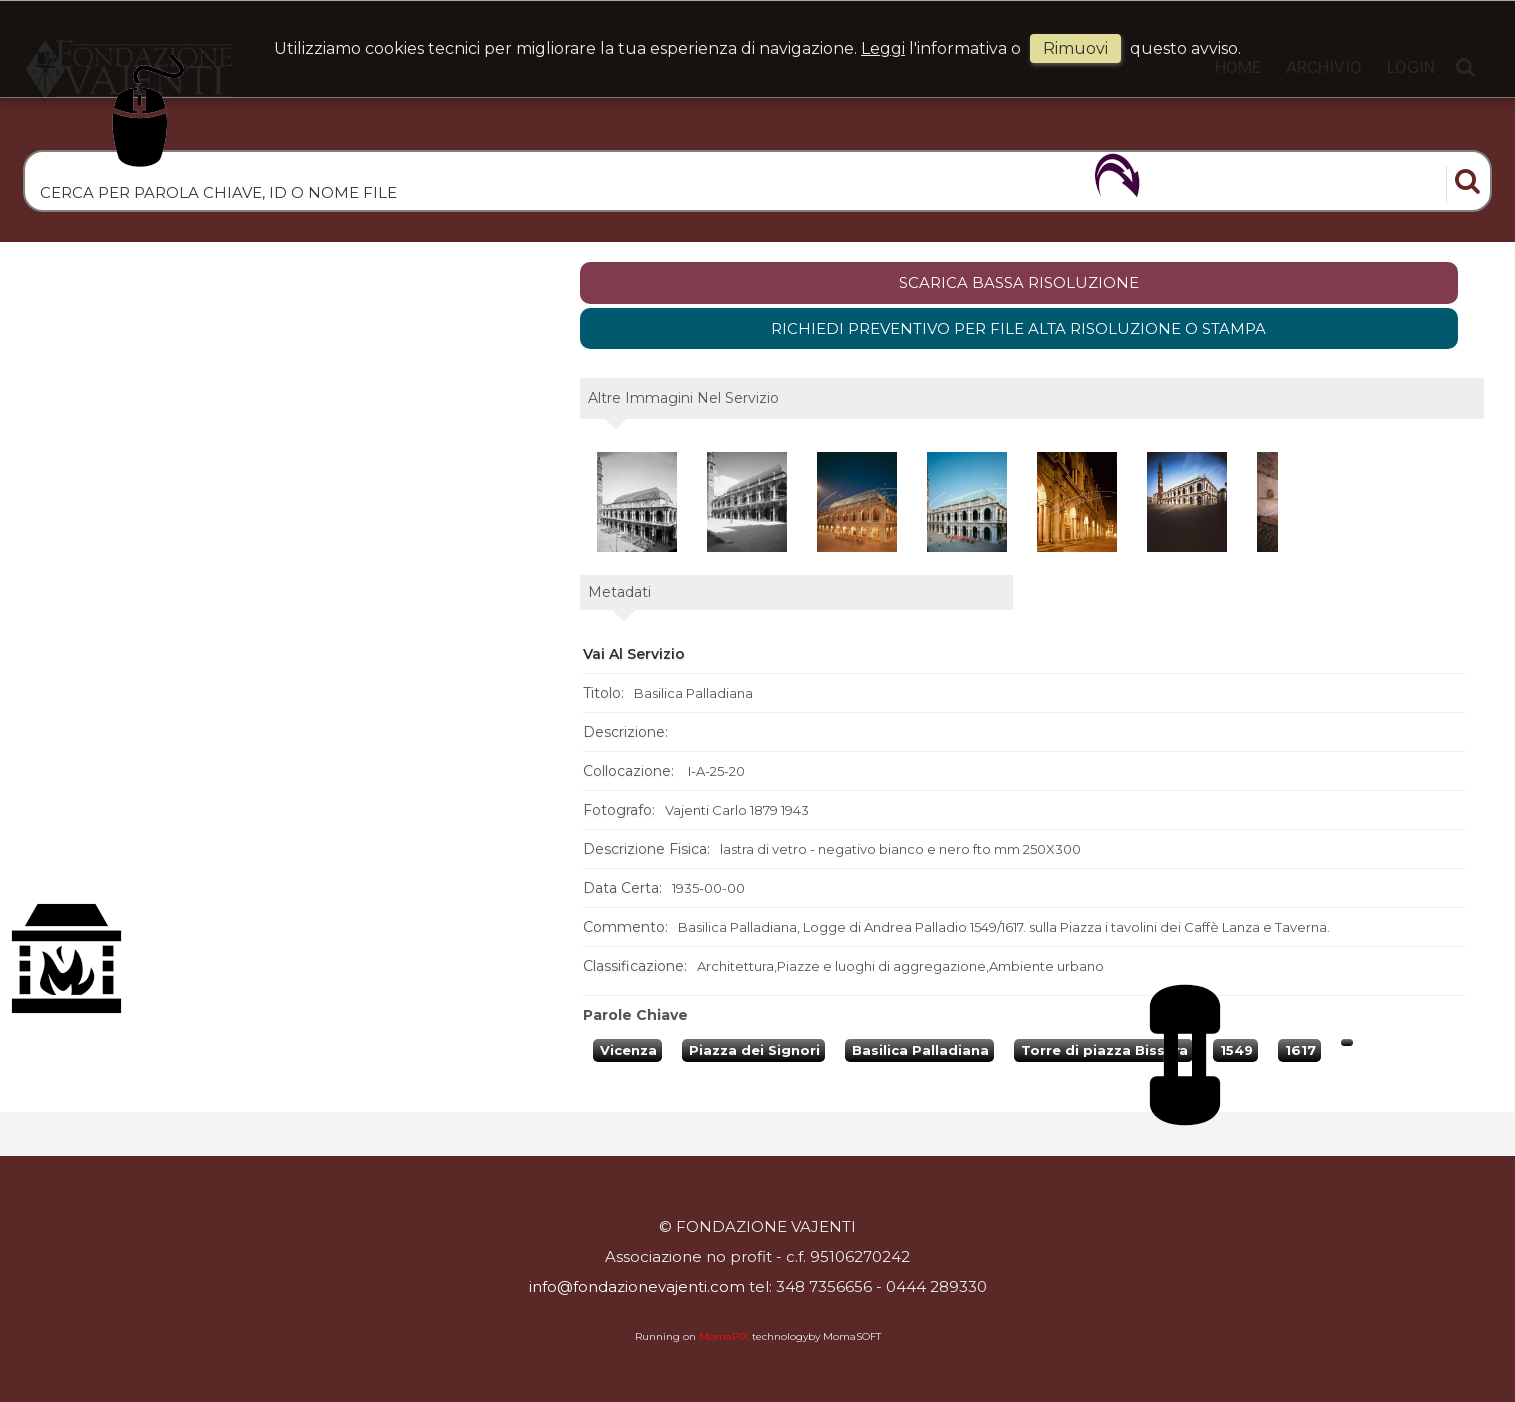 Image resolution: width=1515 pixels, height=1402 pixels. Describe the element at coordinates (1117, 176) in the screenshot. I see `perform a slam dunk move in a basketball game` at that location.